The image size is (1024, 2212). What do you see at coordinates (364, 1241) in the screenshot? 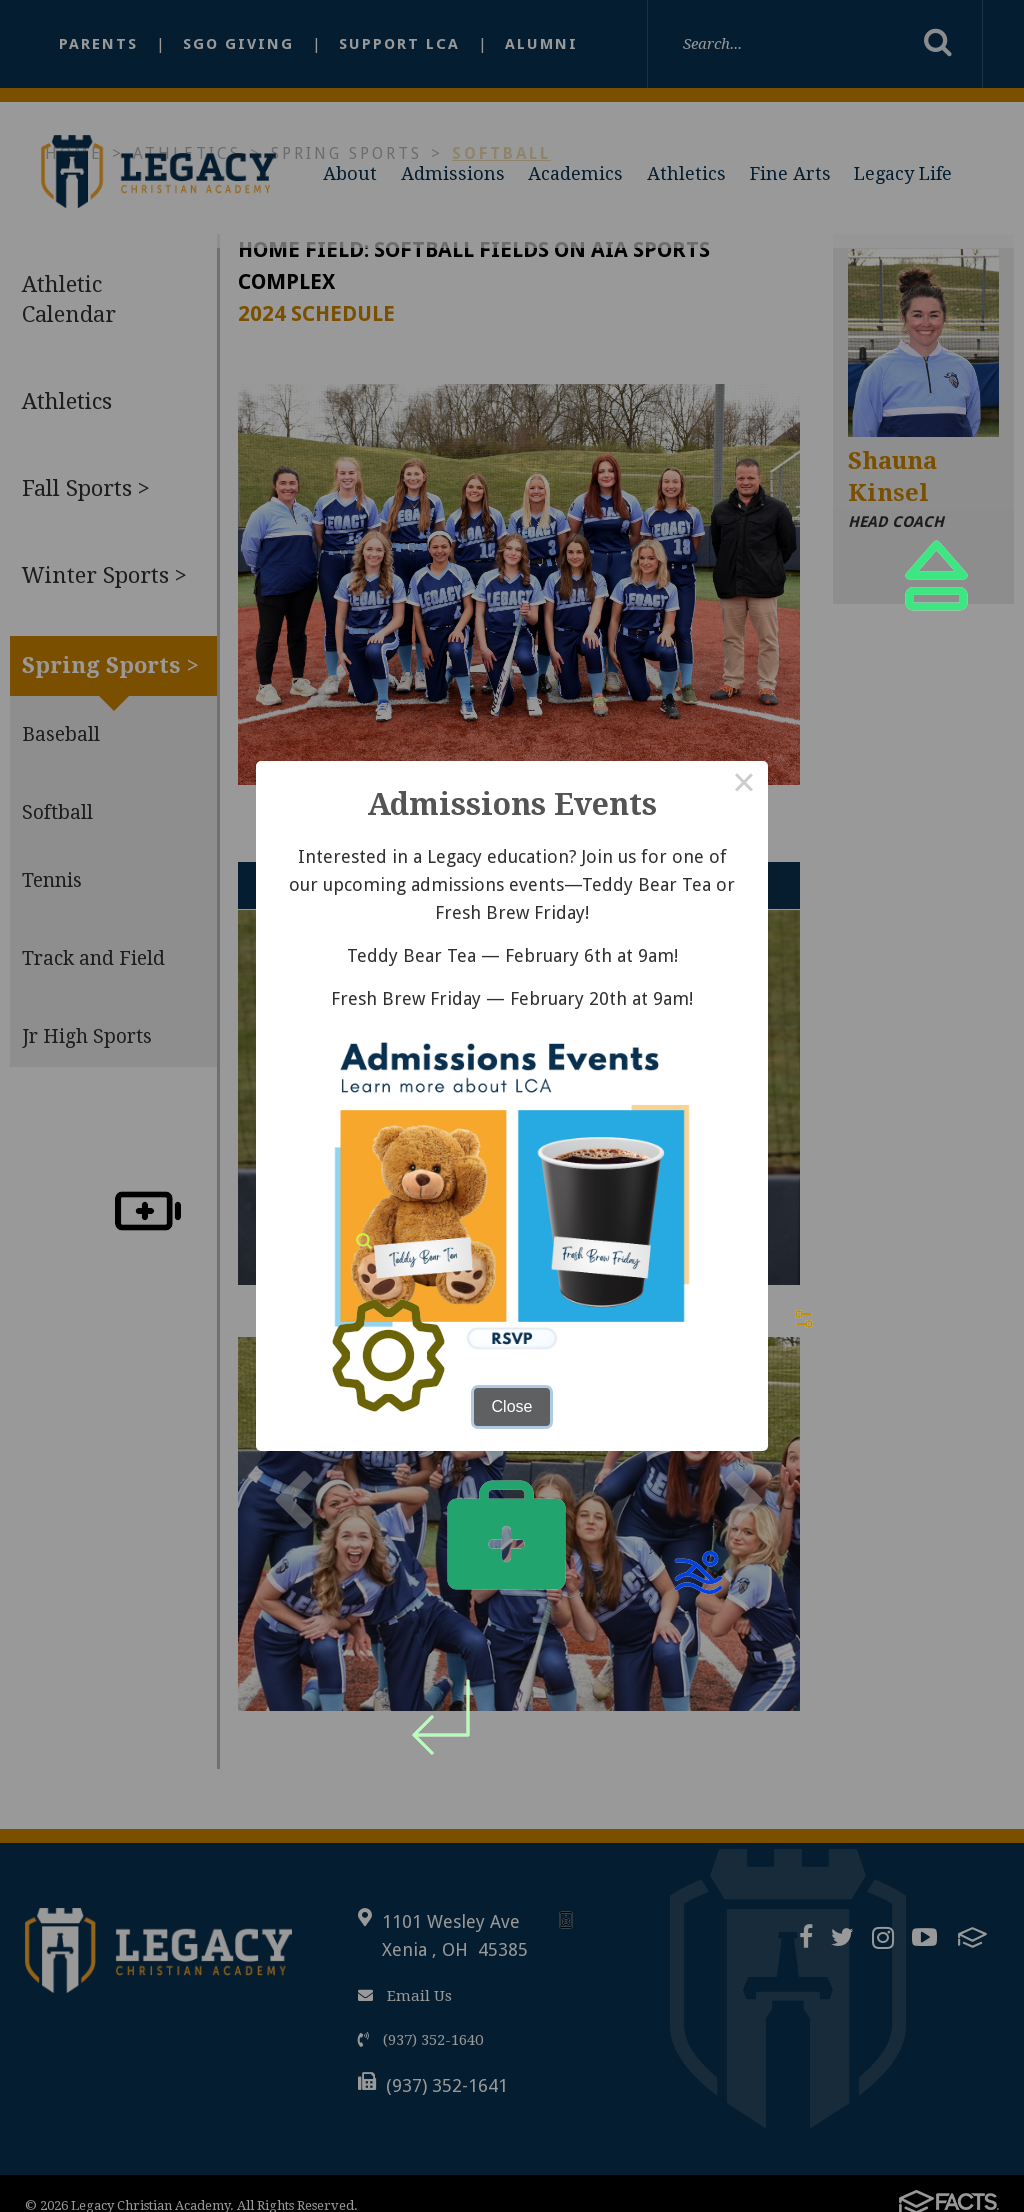
I see `search for content or items` at bounding box center [364, 1241].